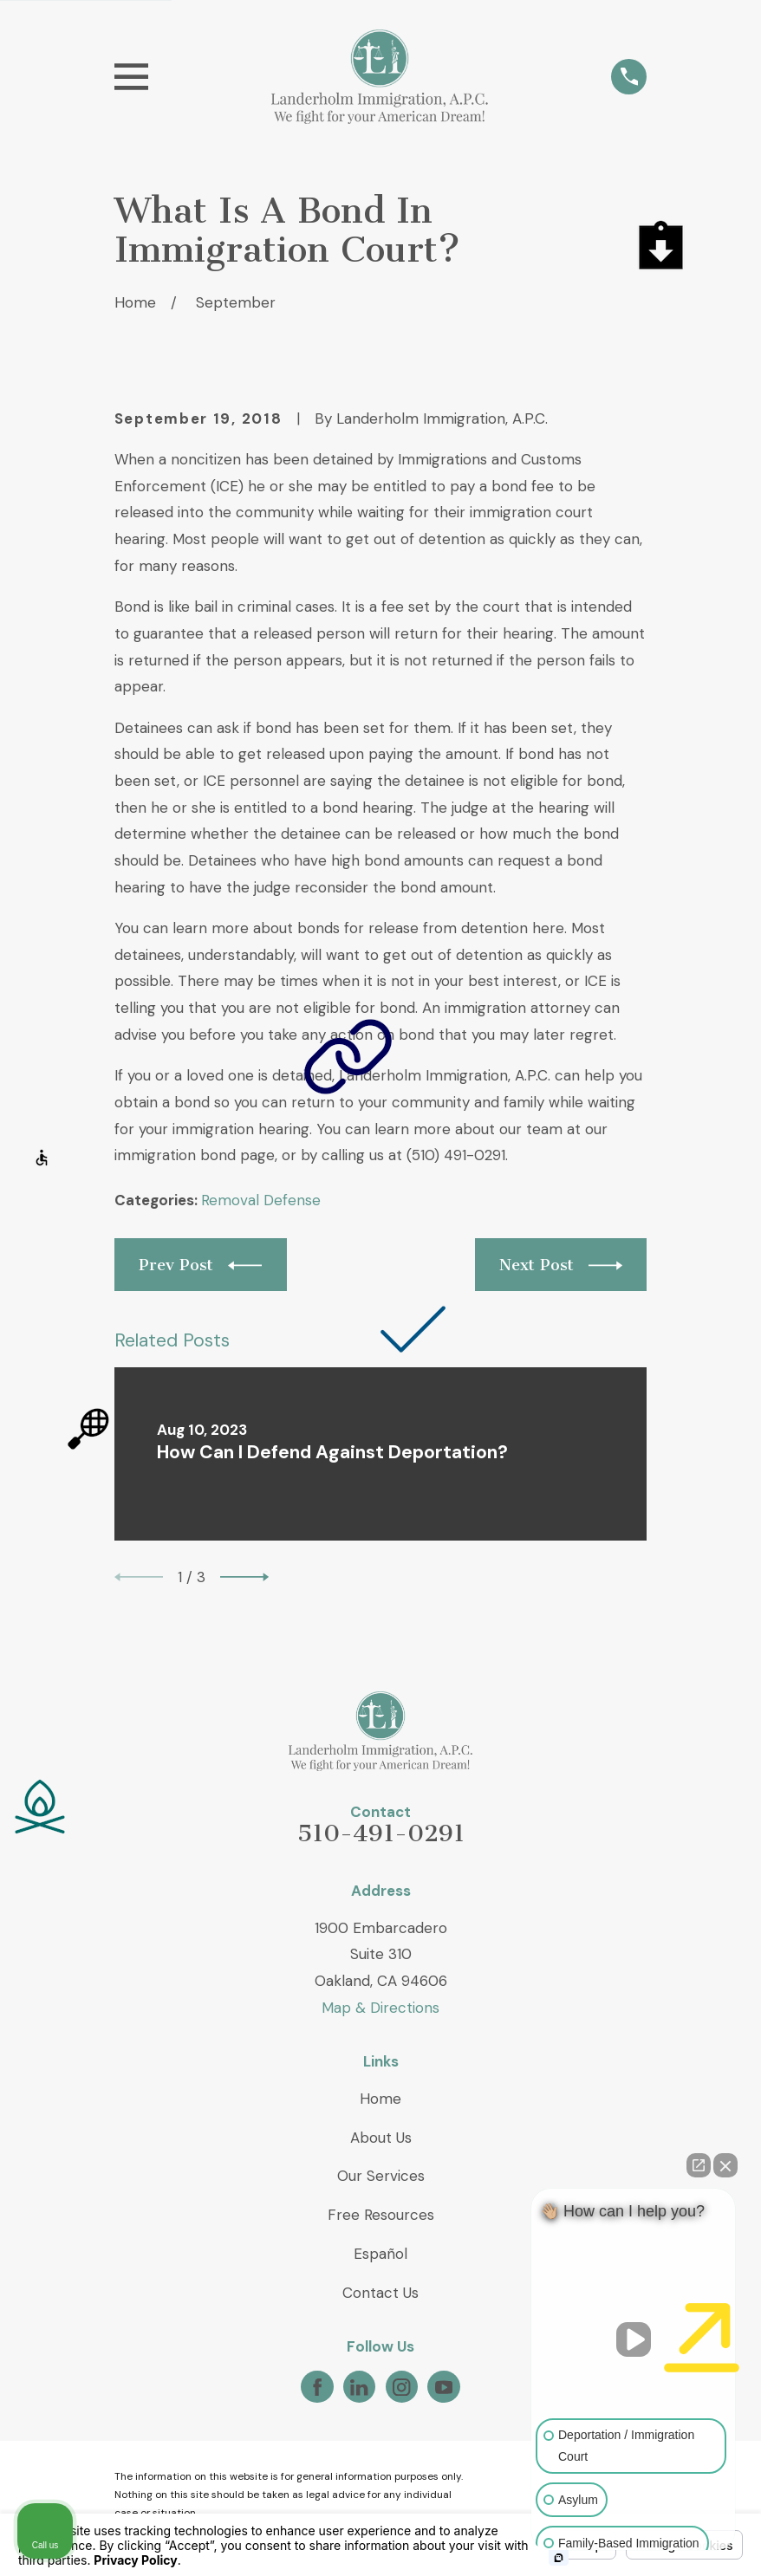 The image size is (761, 2576). I want to click on indicates wheelchair accessibility, so click(42, 1158).